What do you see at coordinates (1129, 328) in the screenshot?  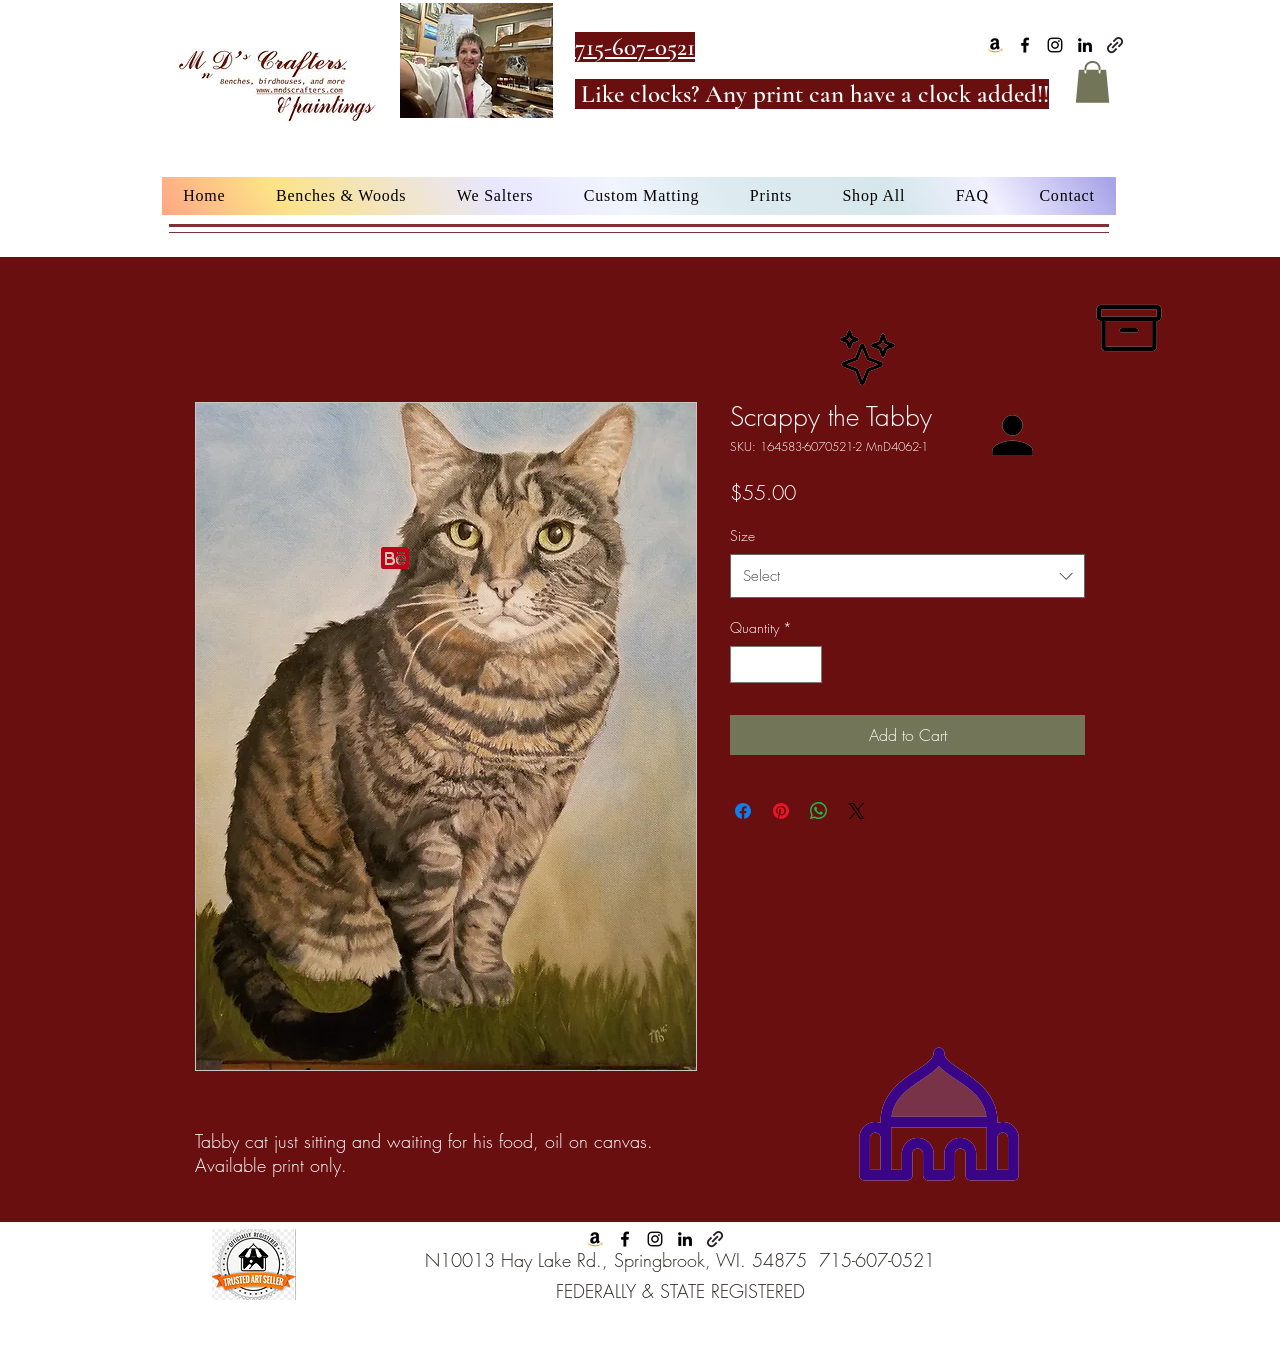 I see `archive this item` at bounding box center [1129, 328].